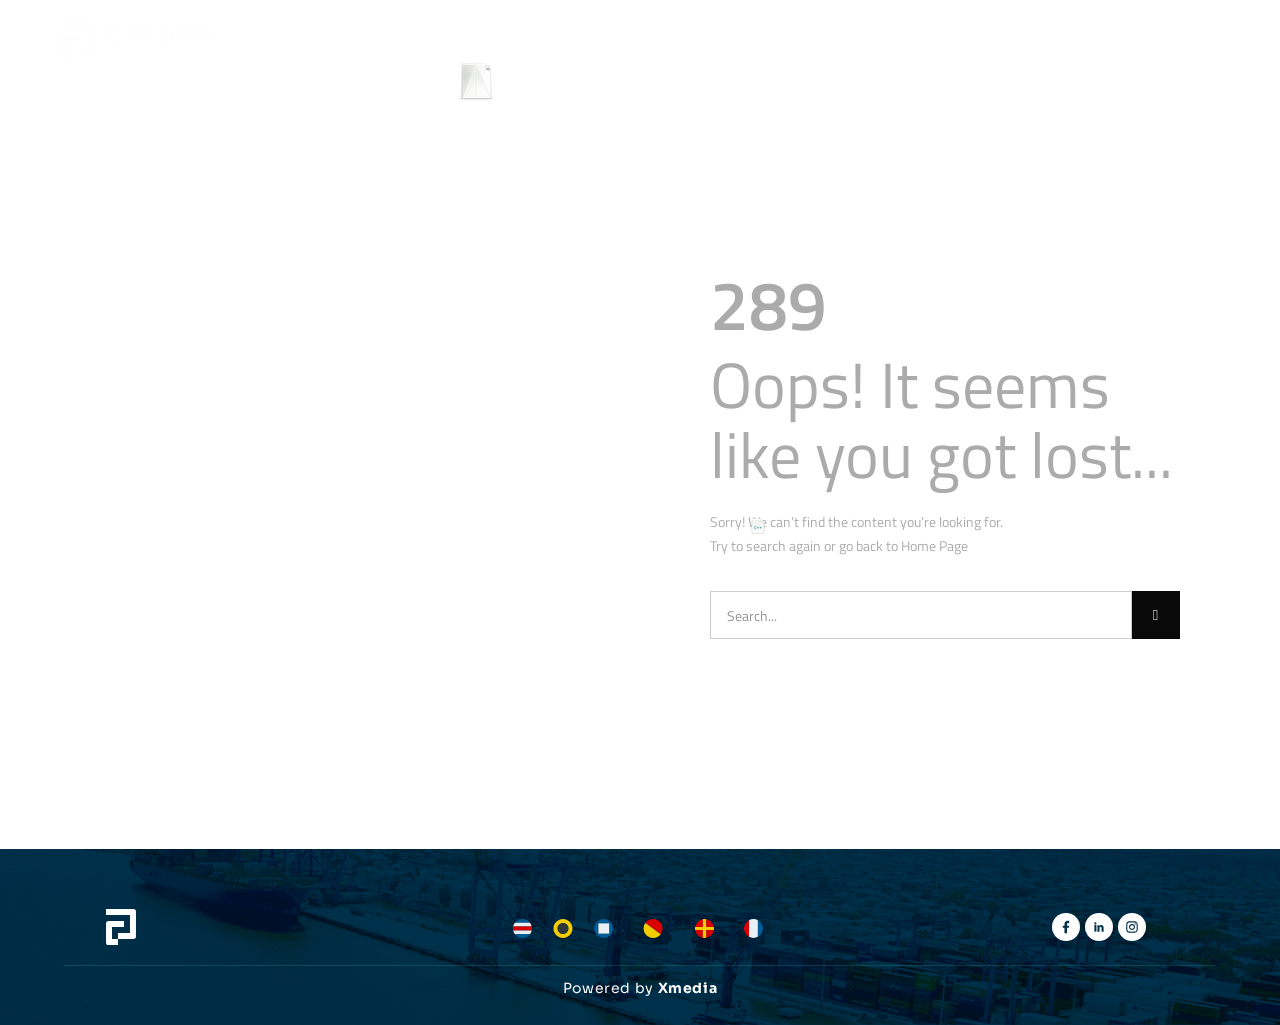  What do you see at coordinates (477, 81) in the screenshot?
I see `a text file template or document skeleton` at bounding box center [477, 81].